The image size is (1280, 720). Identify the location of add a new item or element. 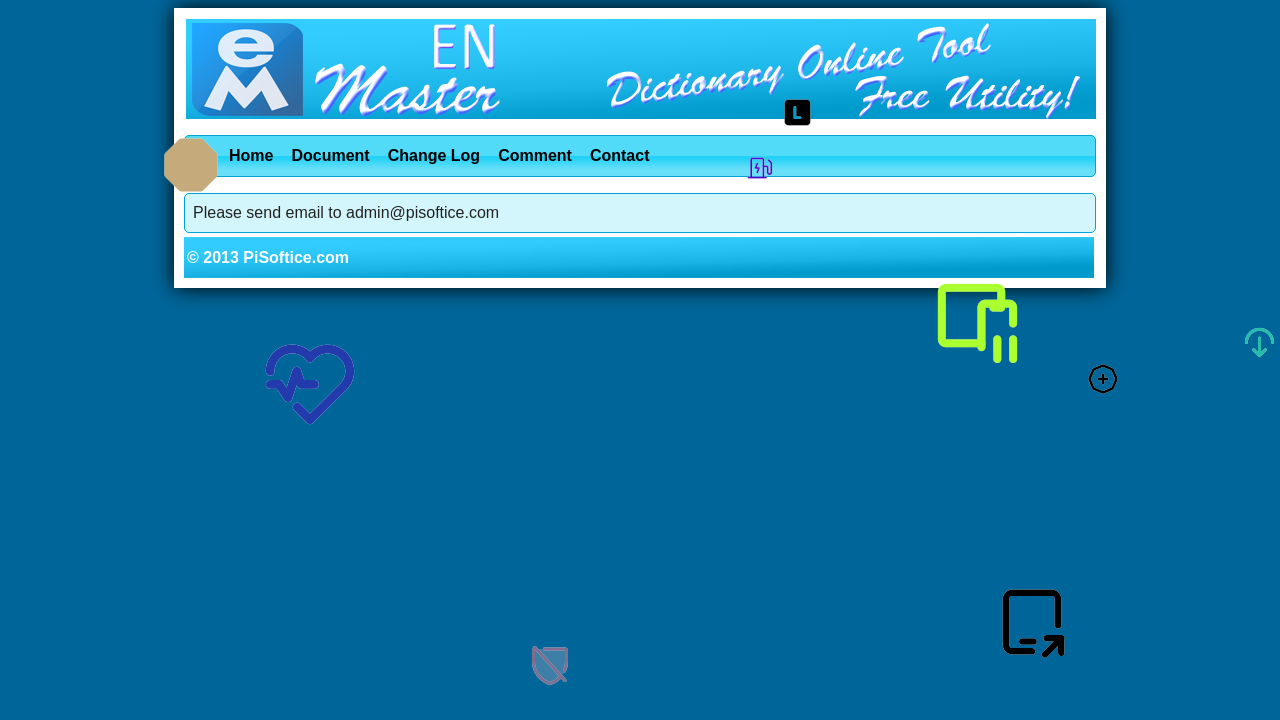
(1103, 379).